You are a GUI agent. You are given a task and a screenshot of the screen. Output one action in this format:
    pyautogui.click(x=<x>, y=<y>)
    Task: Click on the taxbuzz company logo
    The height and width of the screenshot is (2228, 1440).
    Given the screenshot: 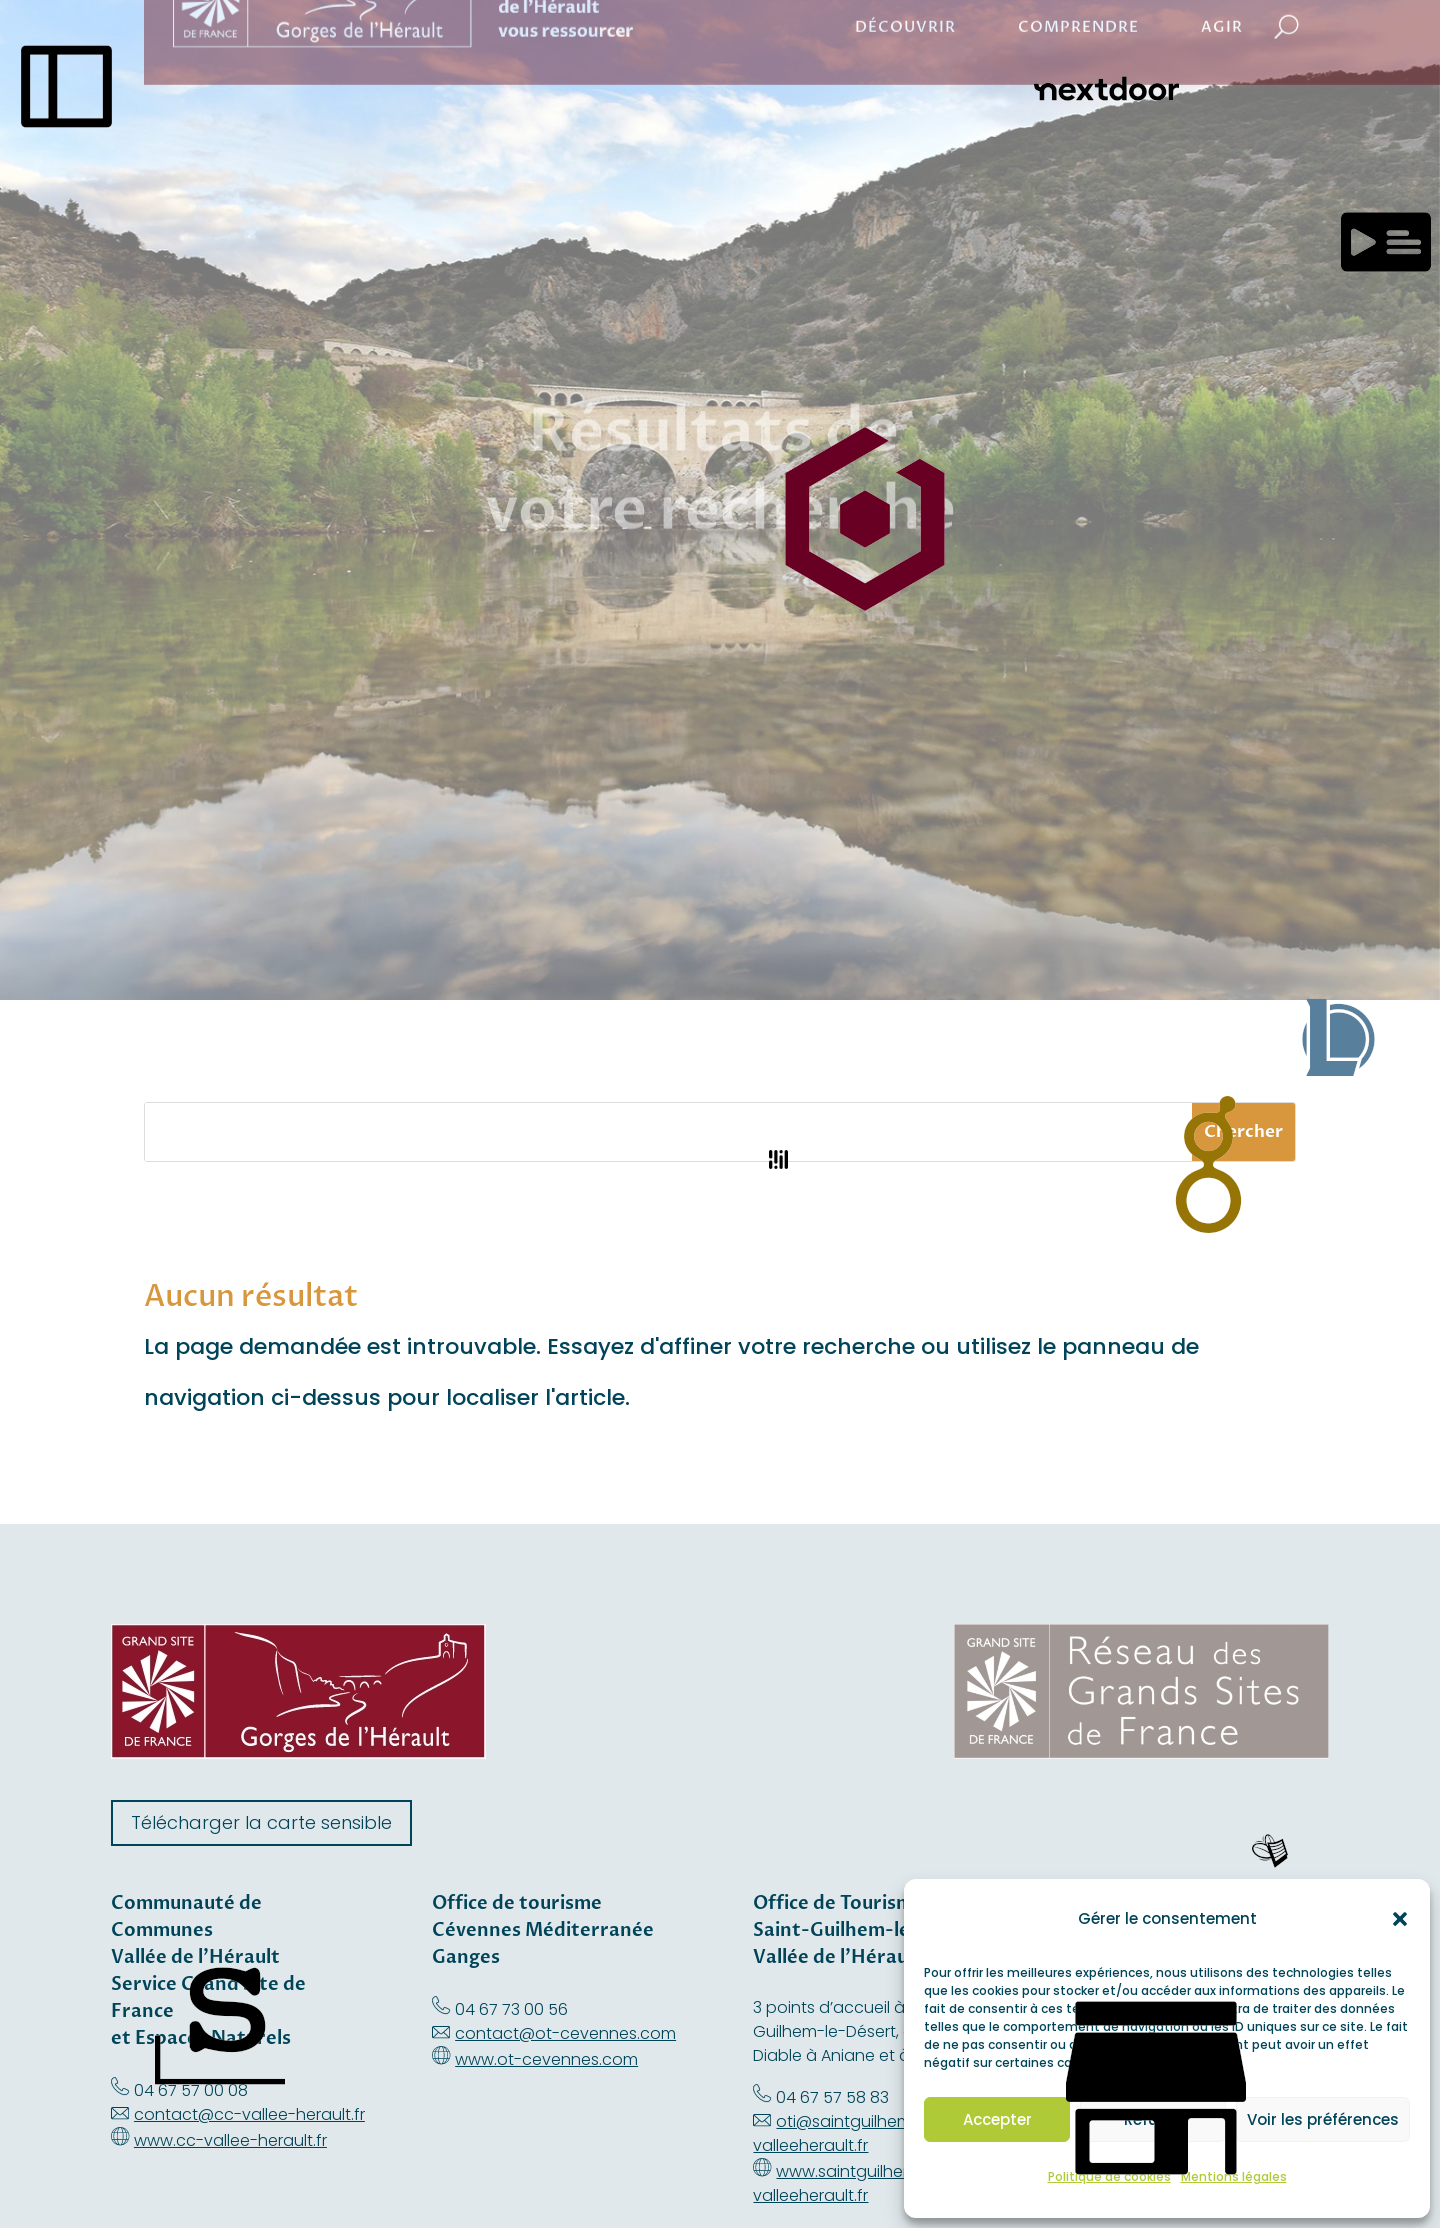 What is the action you would take?
    pyautogui.click(x=1270, y=1851)
    